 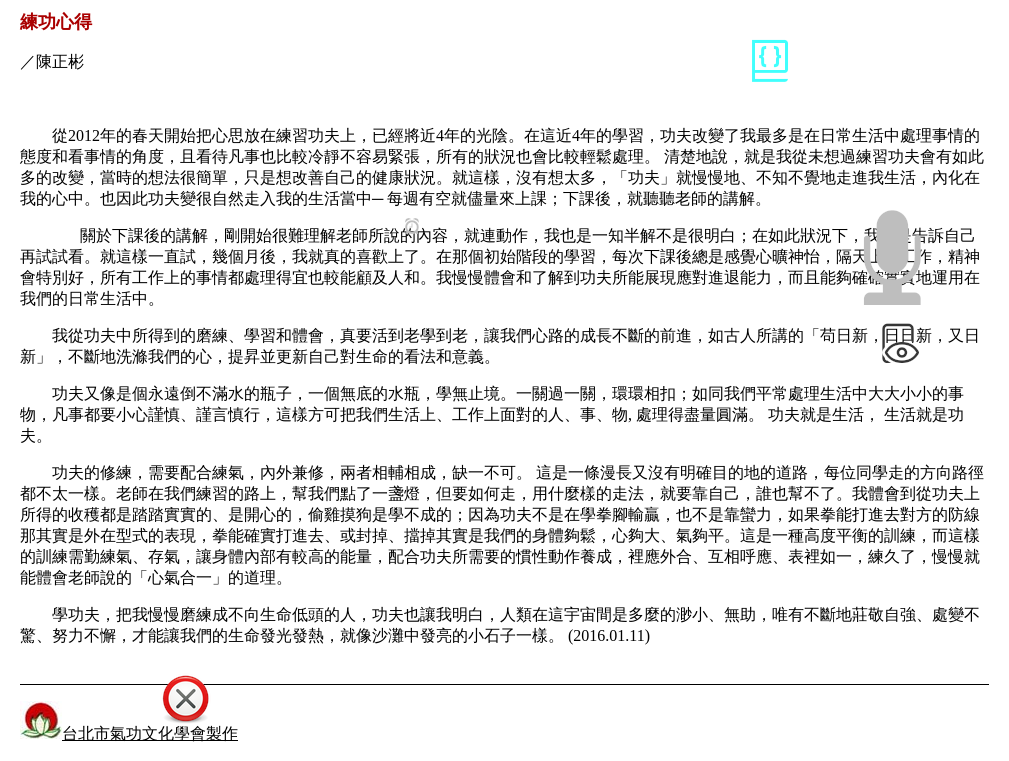 I want to click on open document viewer, so click(x=898, y=342).